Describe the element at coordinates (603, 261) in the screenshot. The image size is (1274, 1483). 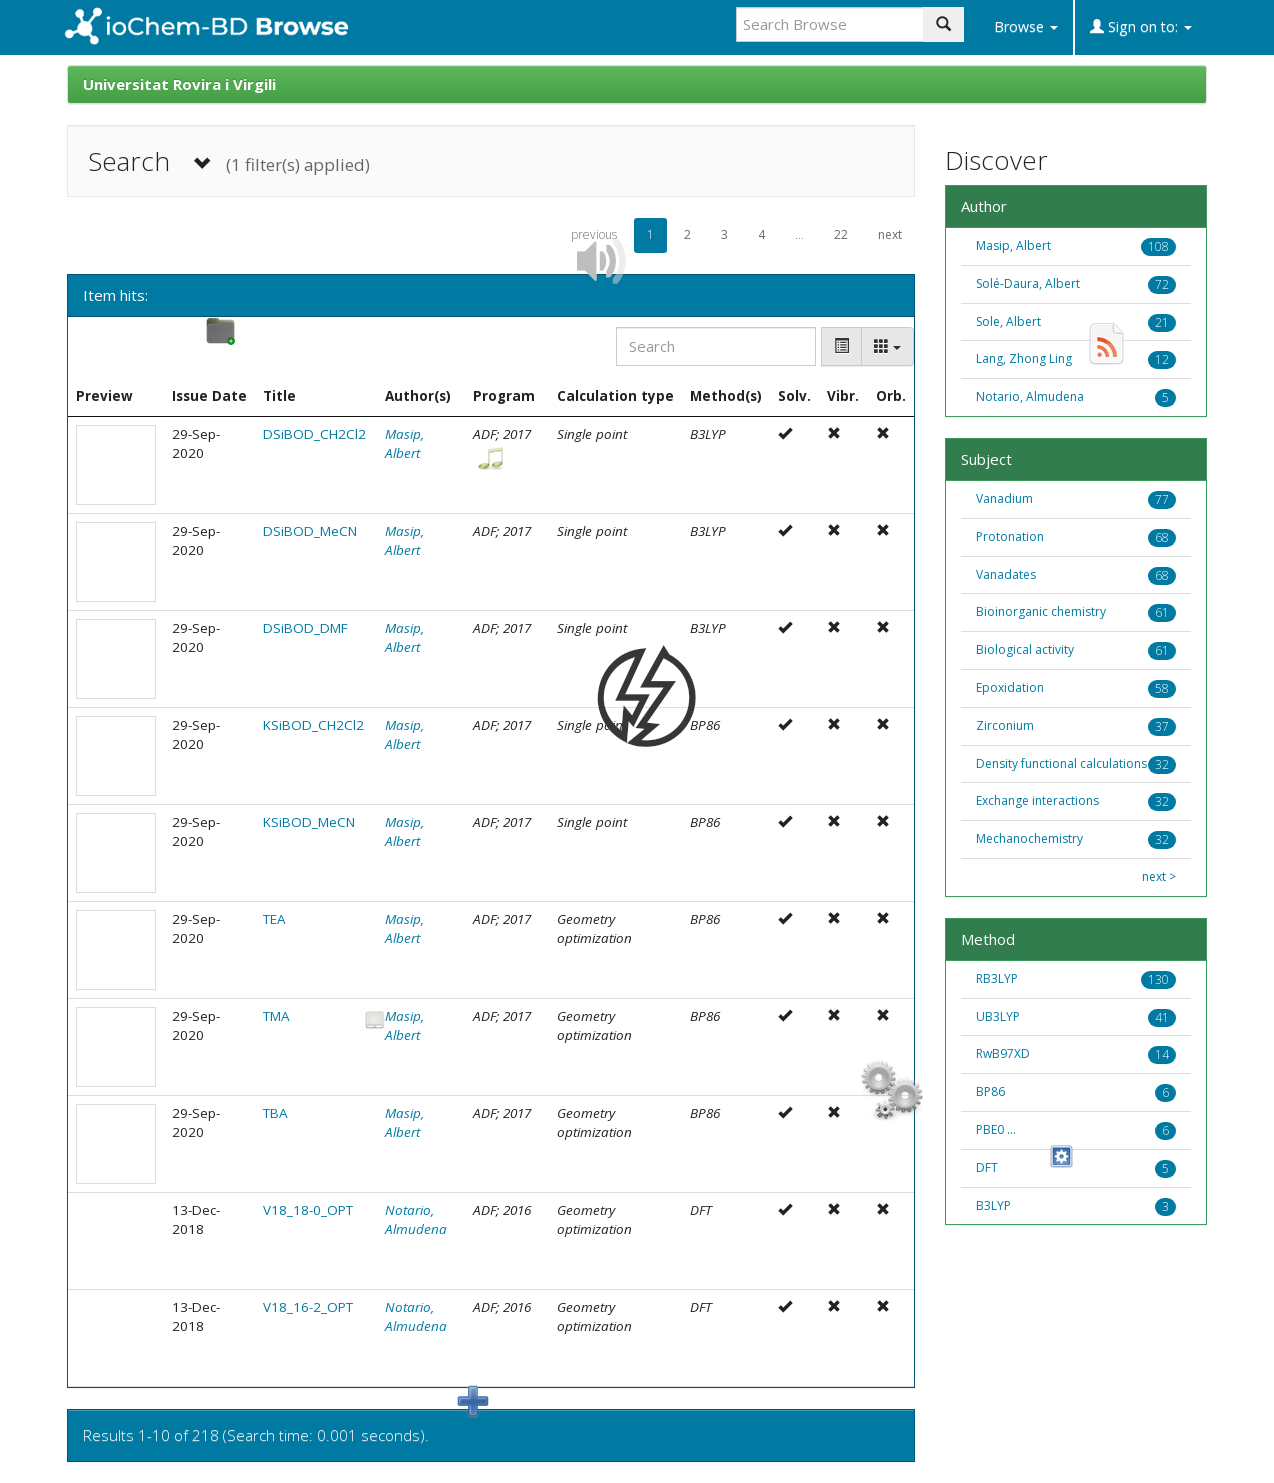
I see `indicates medium volume level` at that location.